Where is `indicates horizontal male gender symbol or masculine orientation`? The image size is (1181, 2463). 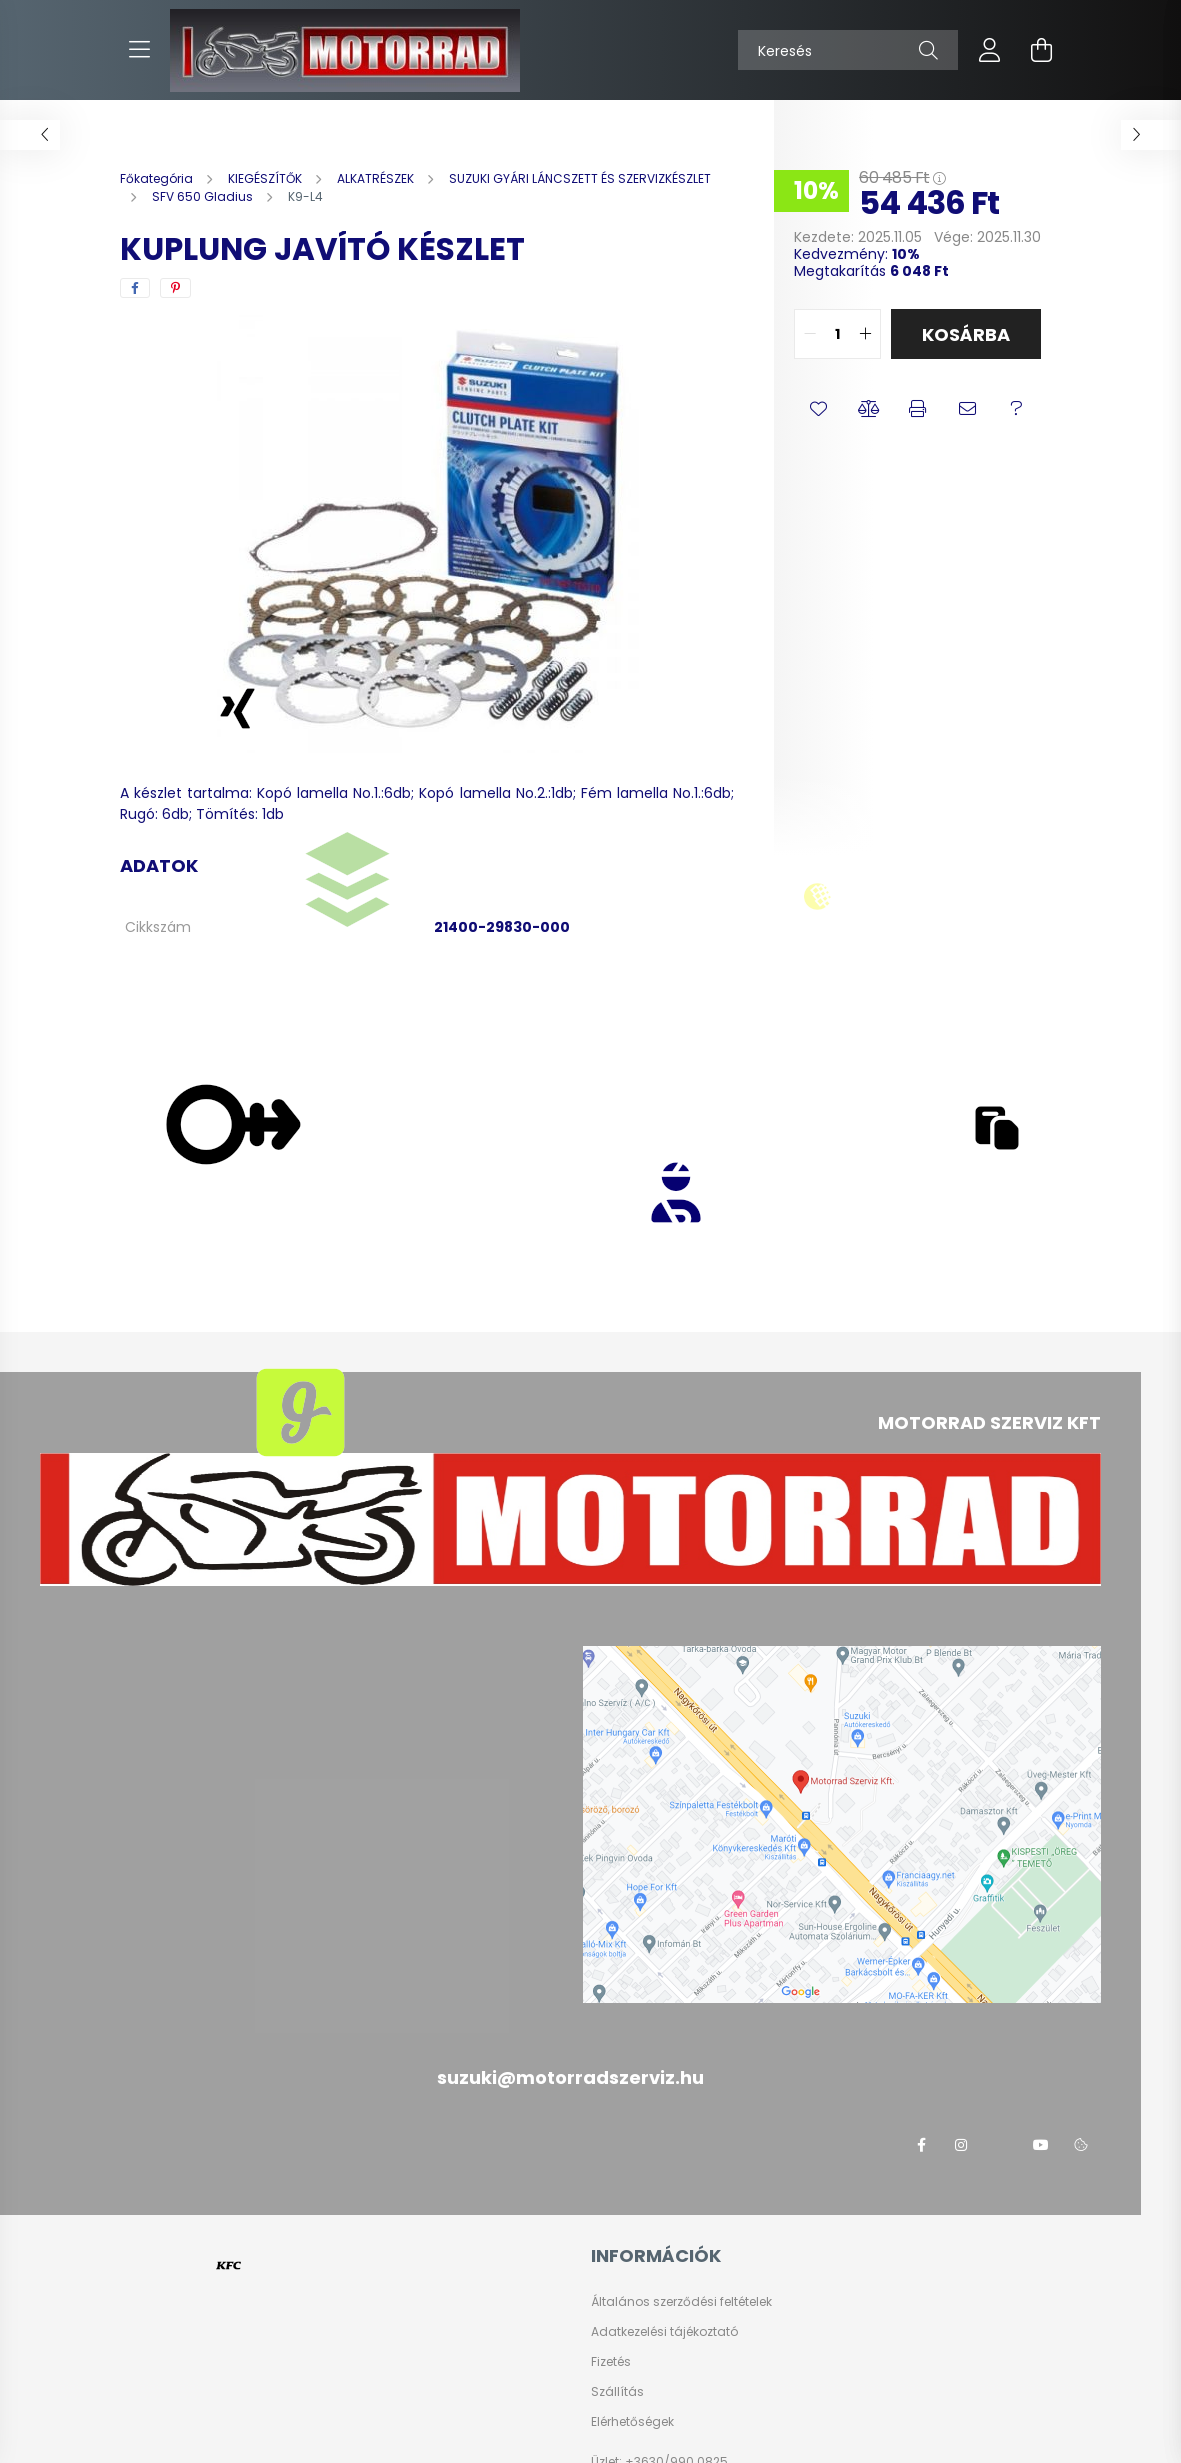
indicates horizontal male gender symbol or masculine orientation is located at coordinates (231, 1124).